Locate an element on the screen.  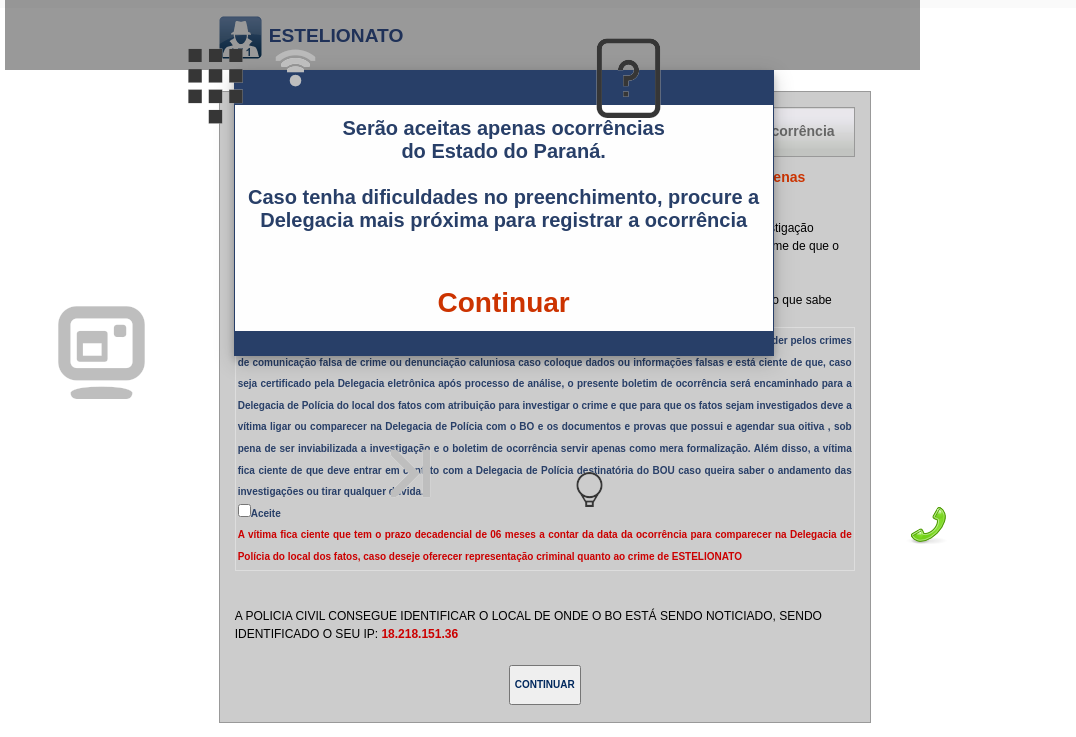
access help documentation is located at coordinates (628, 75).